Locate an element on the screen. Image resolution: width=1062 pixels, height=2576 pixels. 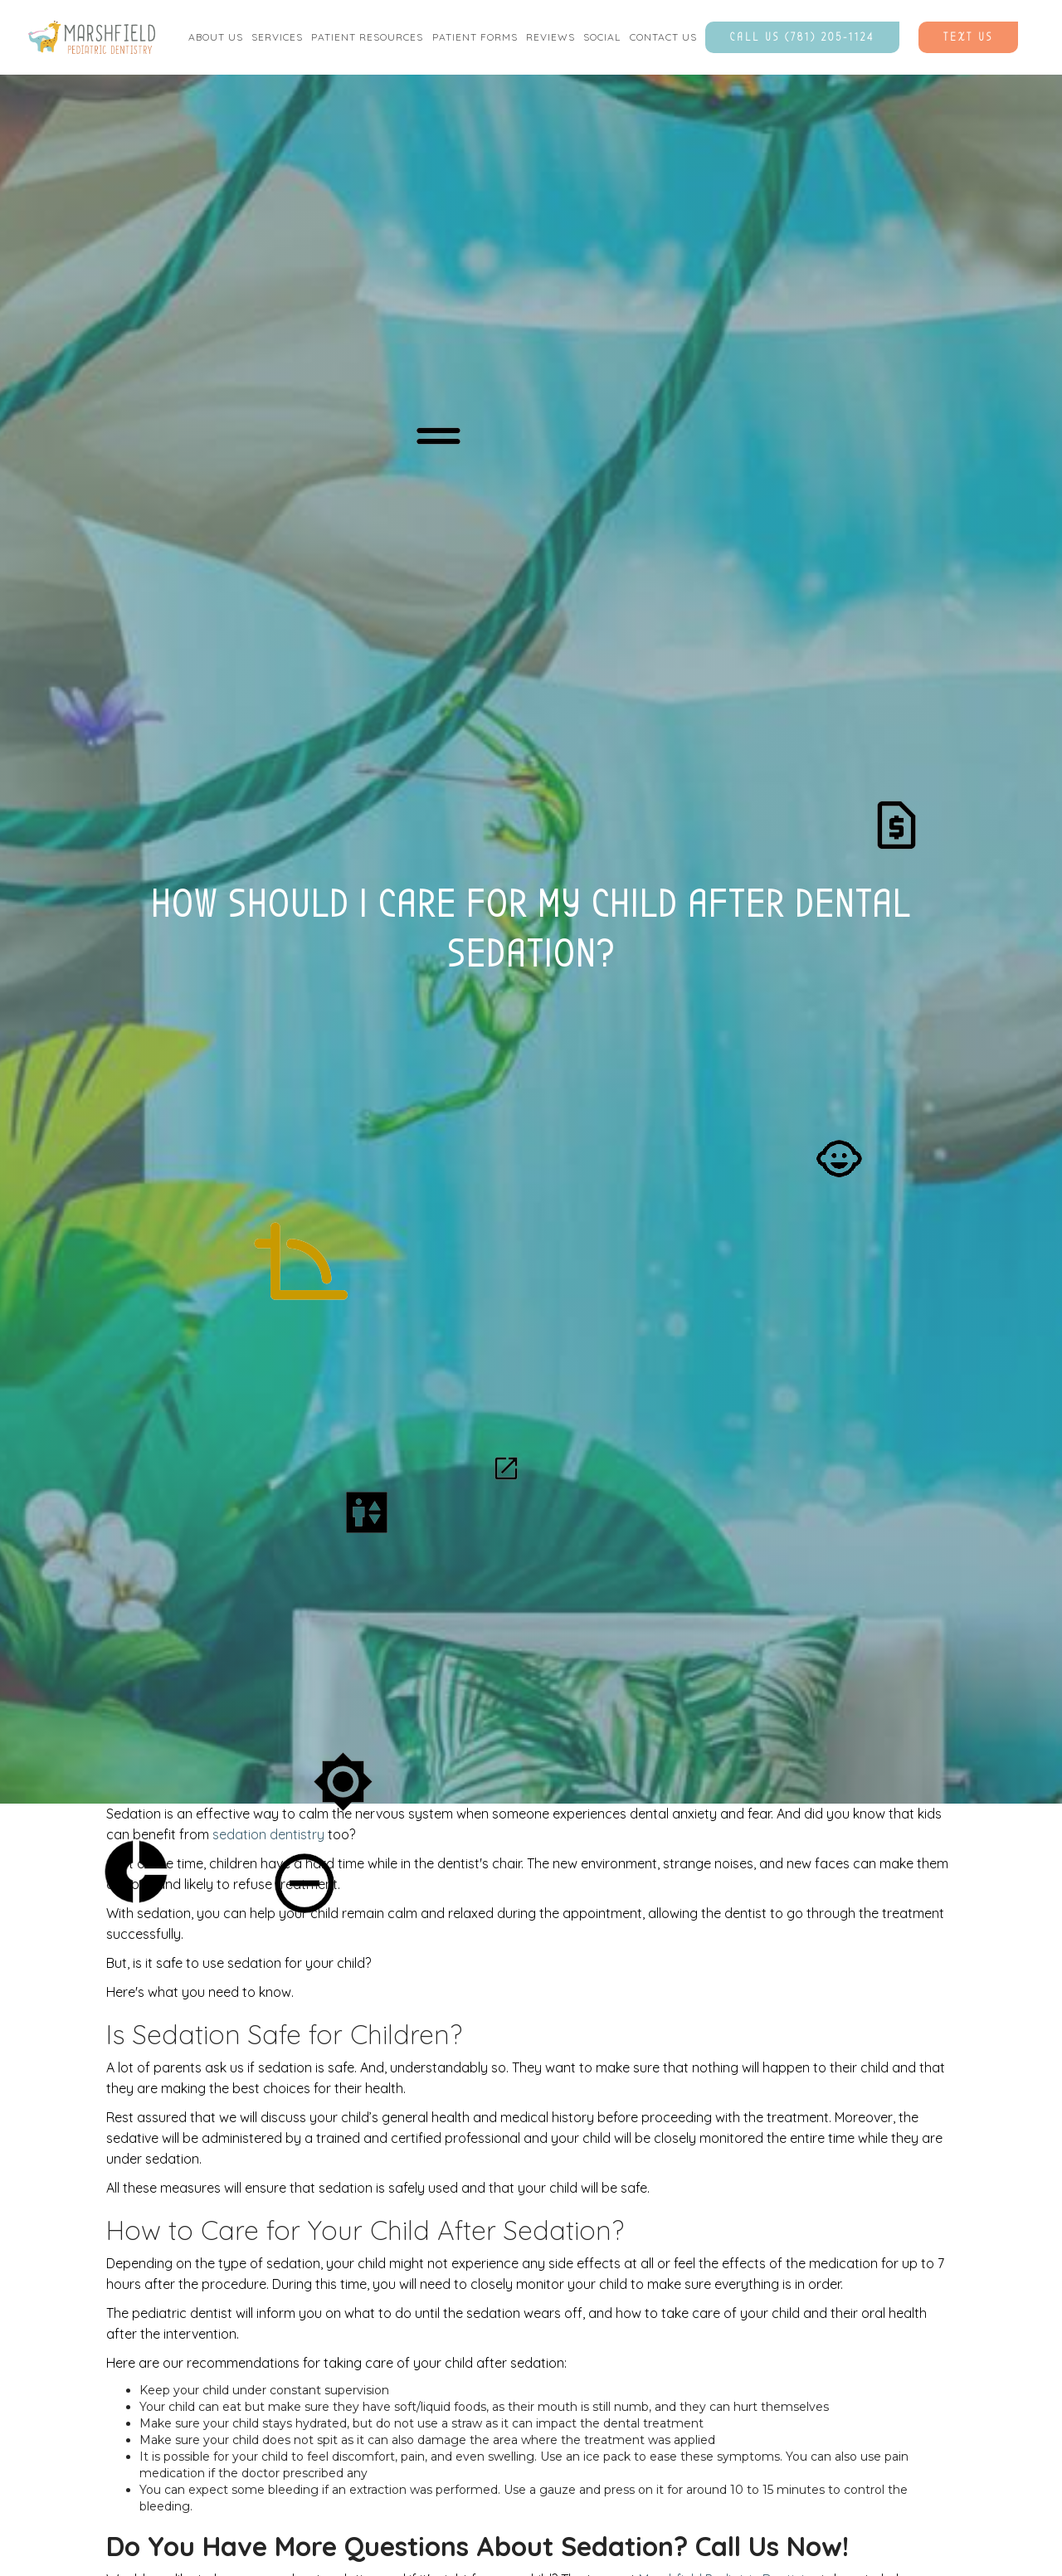
view invoice or billing document is located at coordinates (896, 825).